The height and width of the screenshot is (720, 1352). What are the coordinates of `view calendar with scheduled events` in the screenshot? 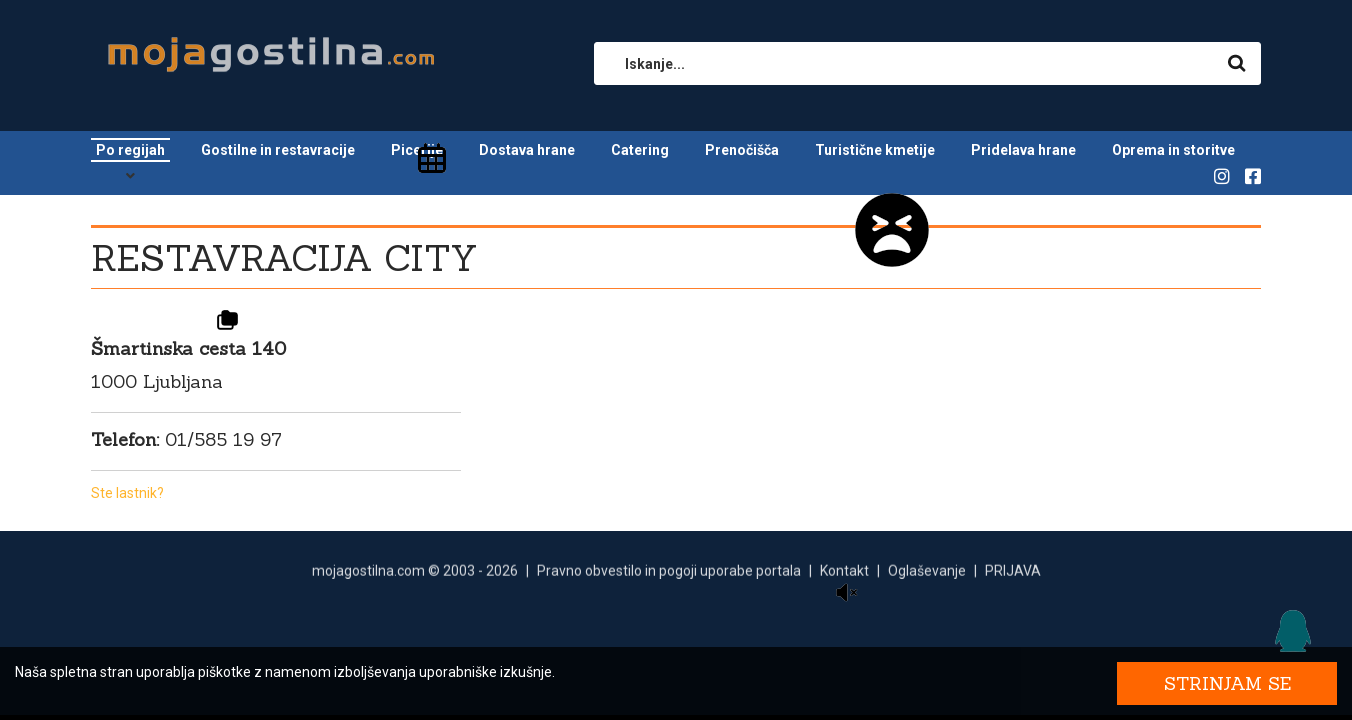 It's located at (432, 159).